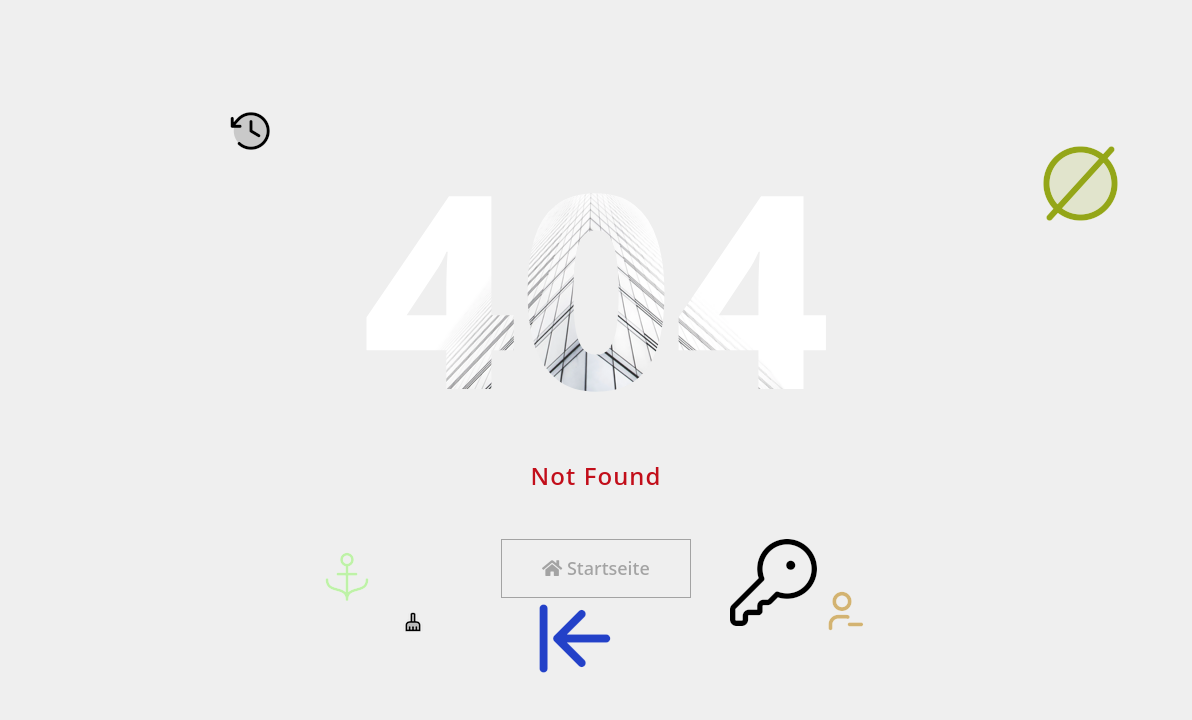 The height and width of the screenshot is (720, 1192). I want to click on access cleaning or housekeeping services, so click(413, 622).